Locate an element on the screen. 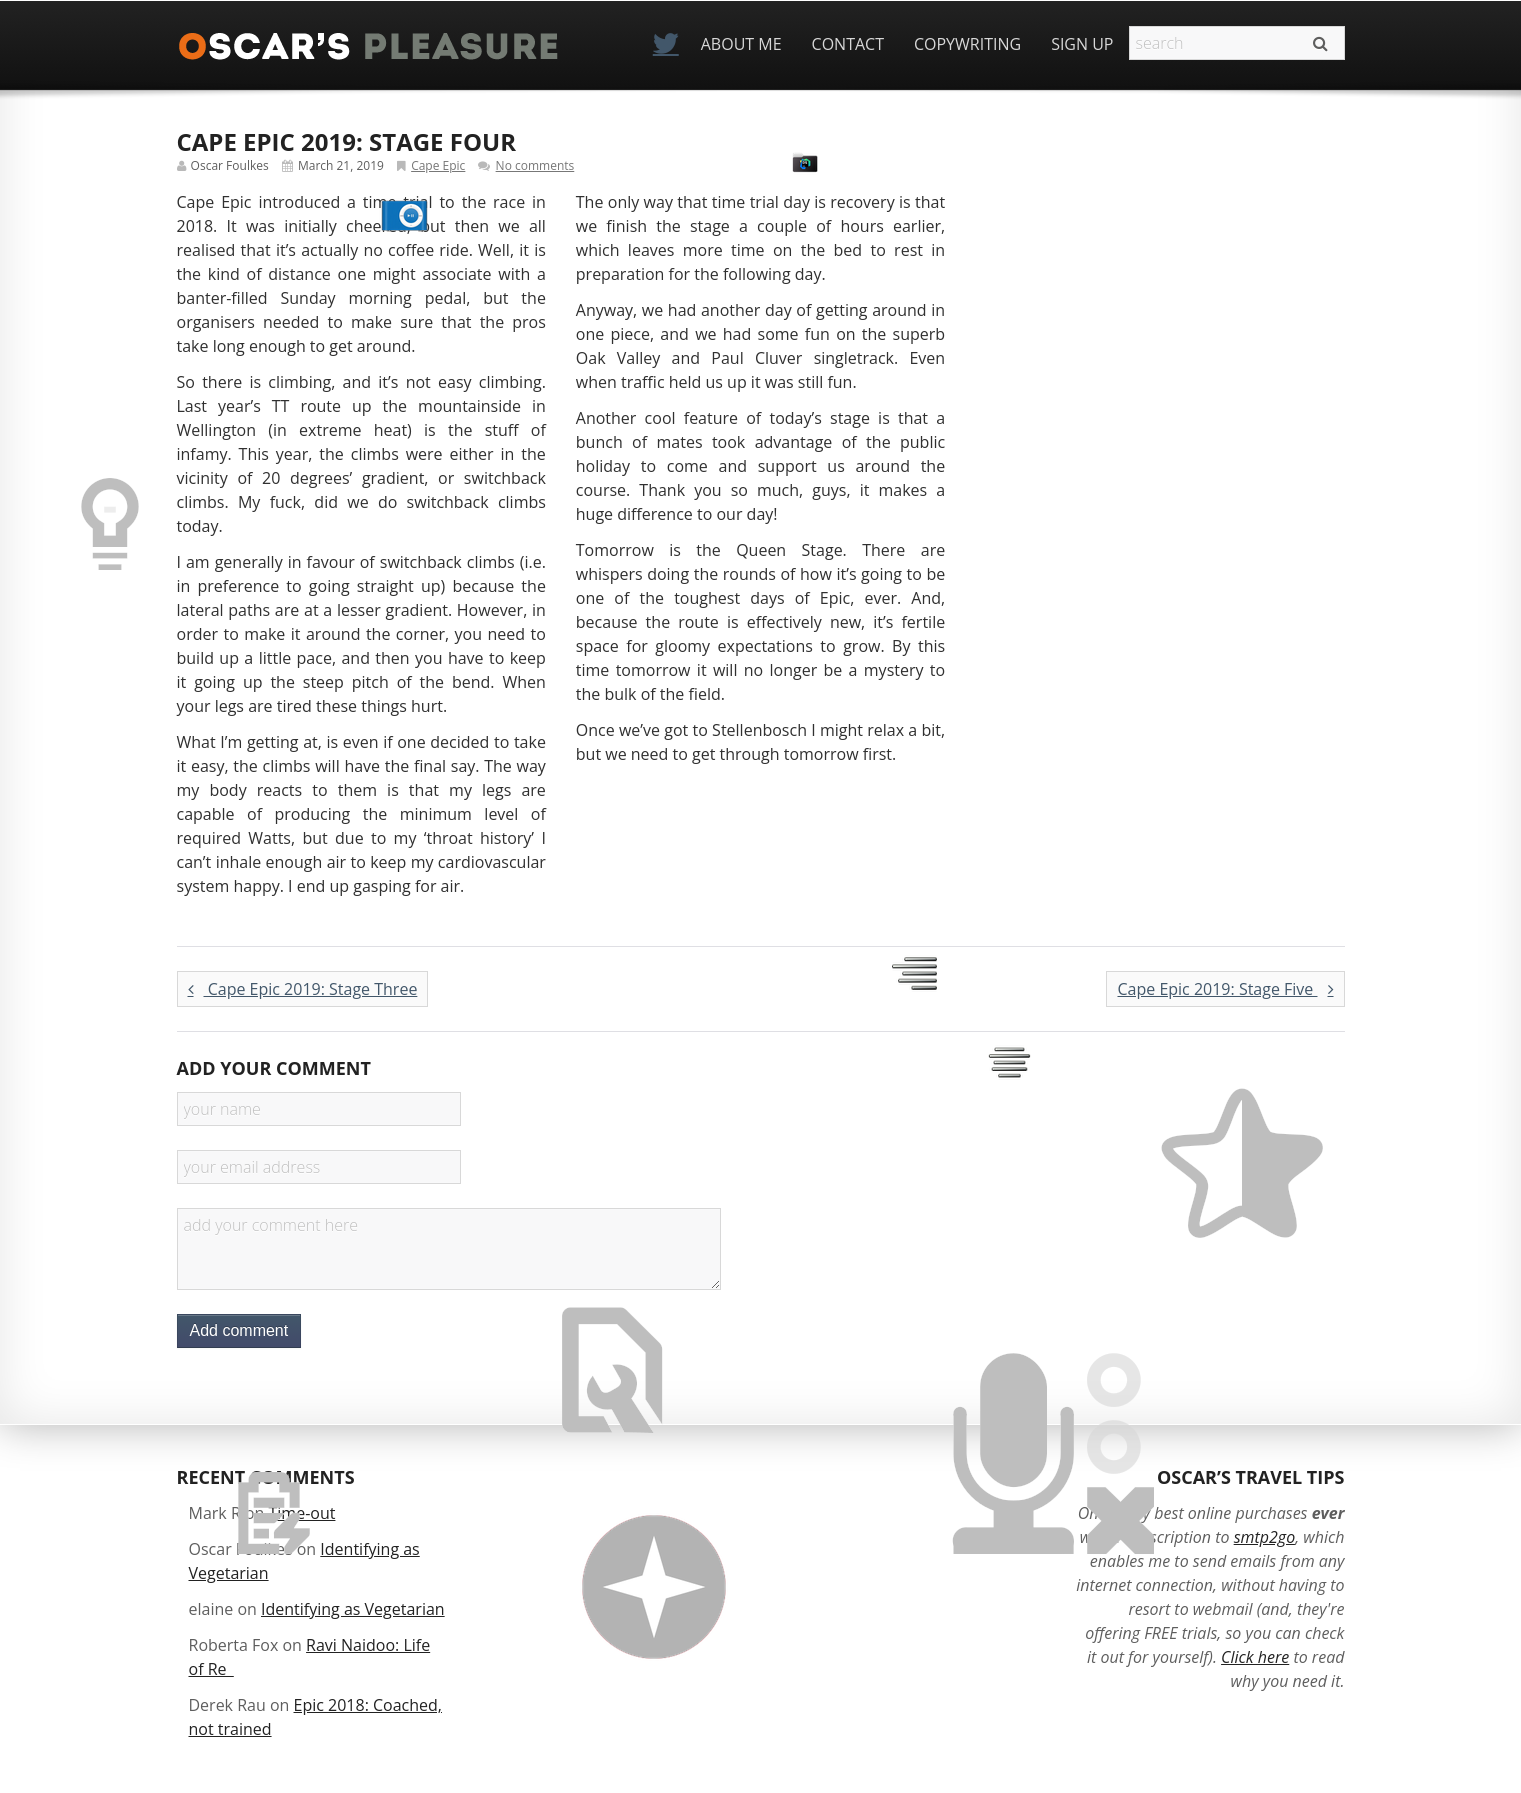 This screenshot has width=1521, height=1793. indicates a connected iPod shuffle device is located at coordinates (404, 207).